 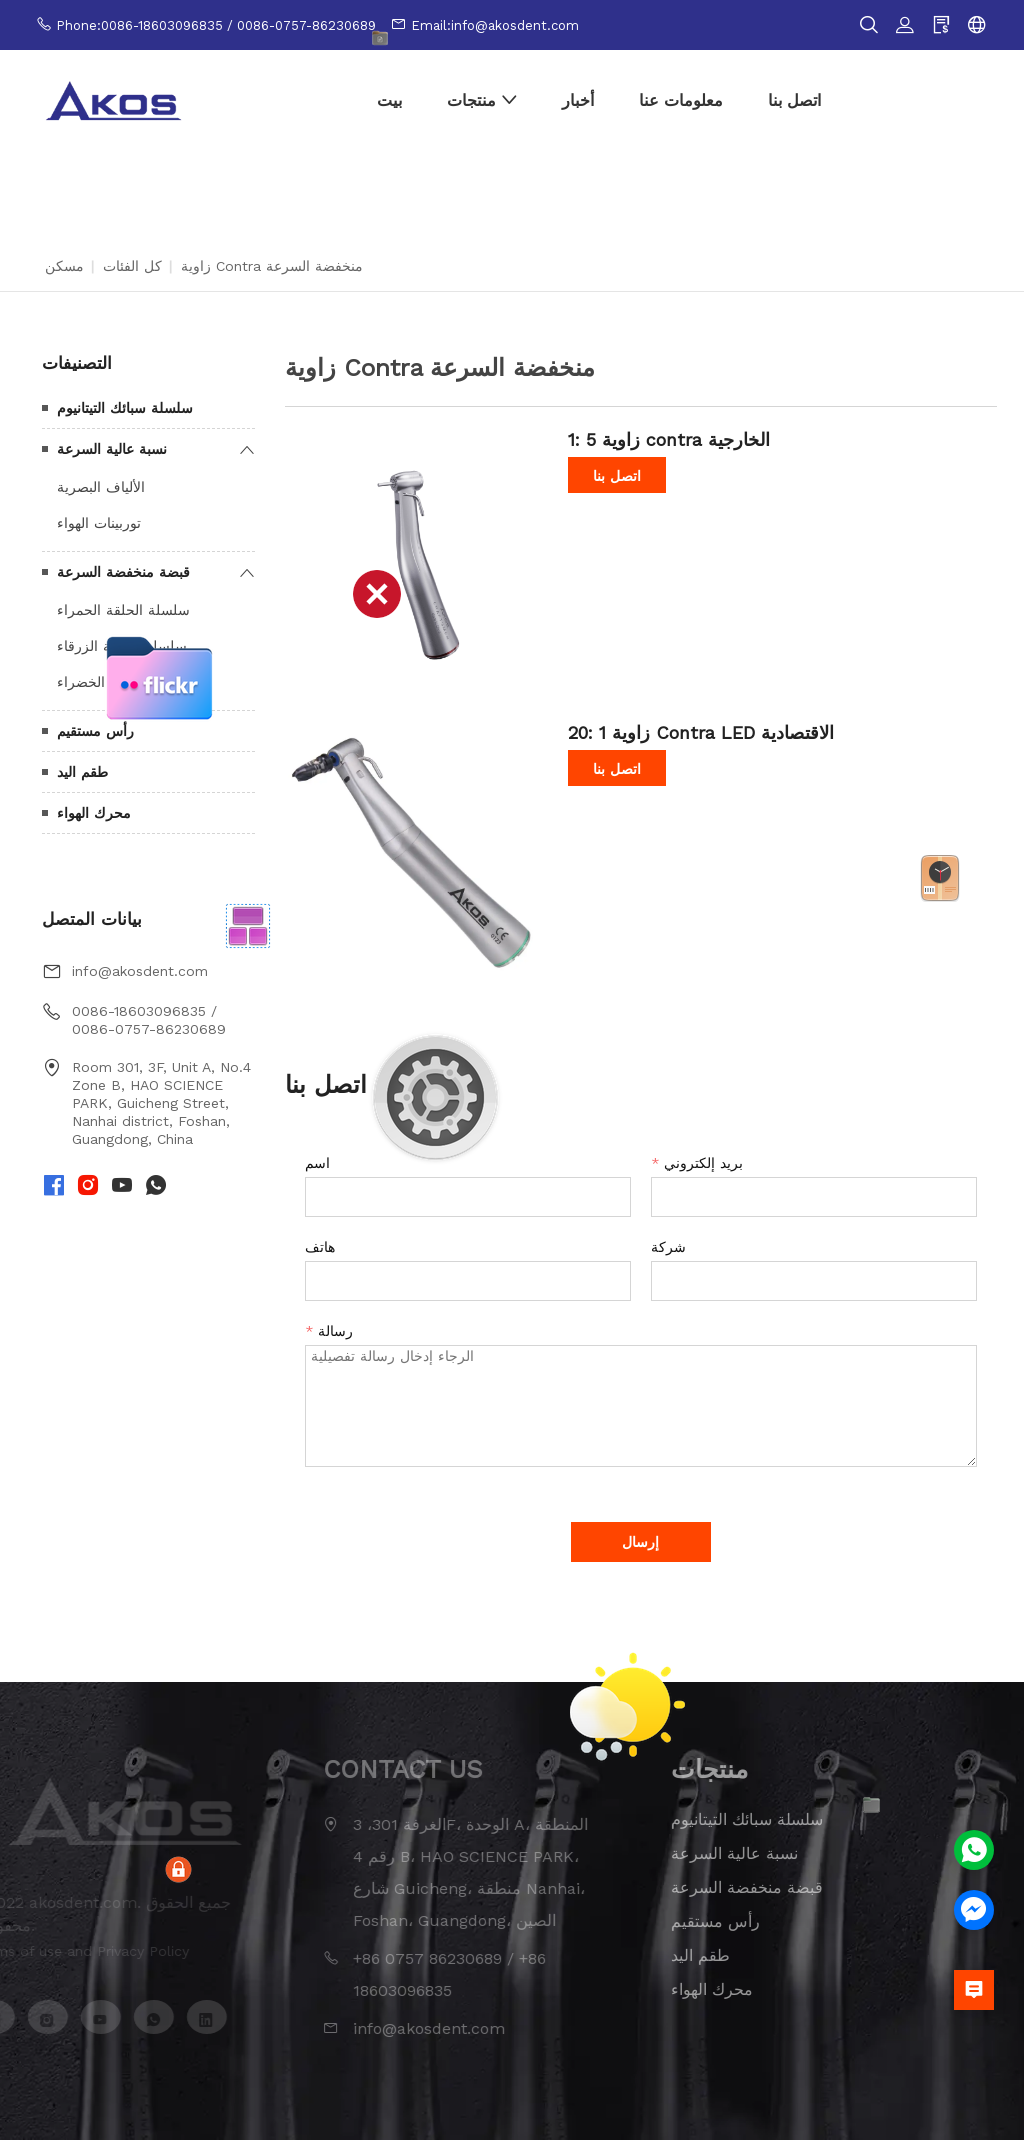 I want to click on open your documents folder, so click(x=380, y=38).